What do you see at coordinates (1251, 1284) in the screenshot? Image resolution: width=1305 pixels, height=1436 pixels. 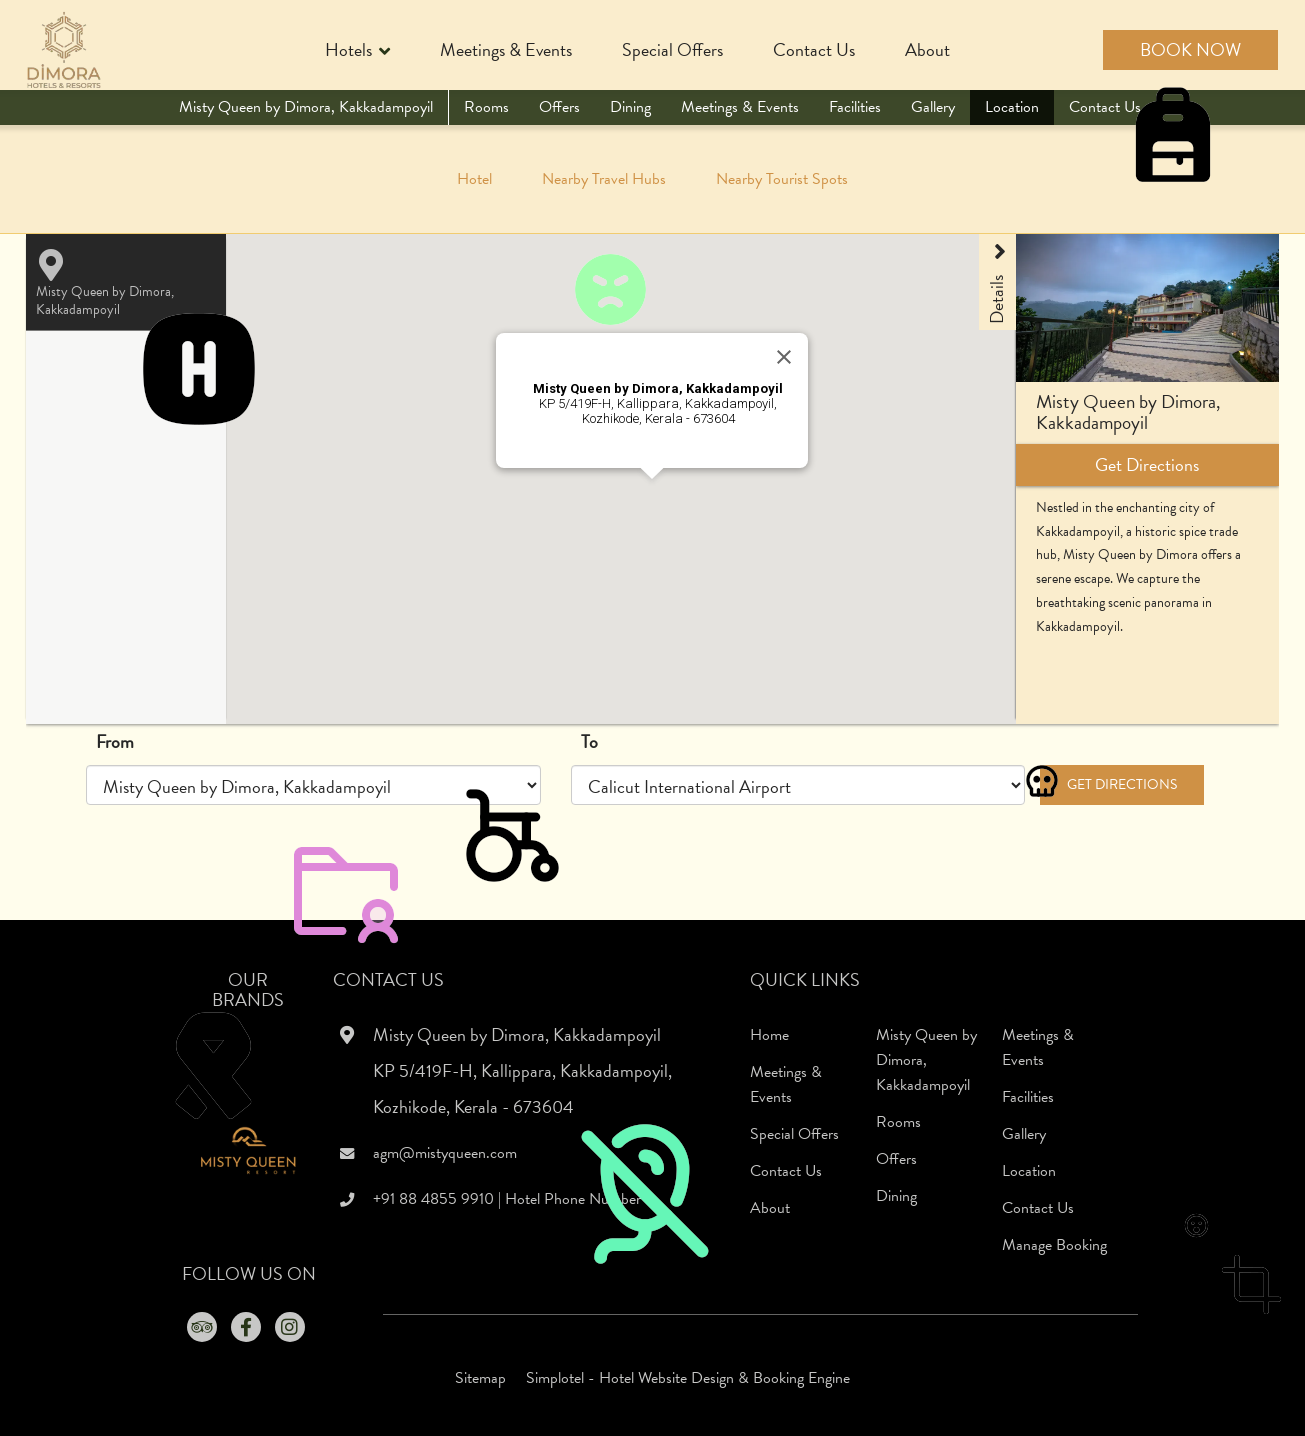 I see `crop or resize an image` at bounding box center [1251, 1284].